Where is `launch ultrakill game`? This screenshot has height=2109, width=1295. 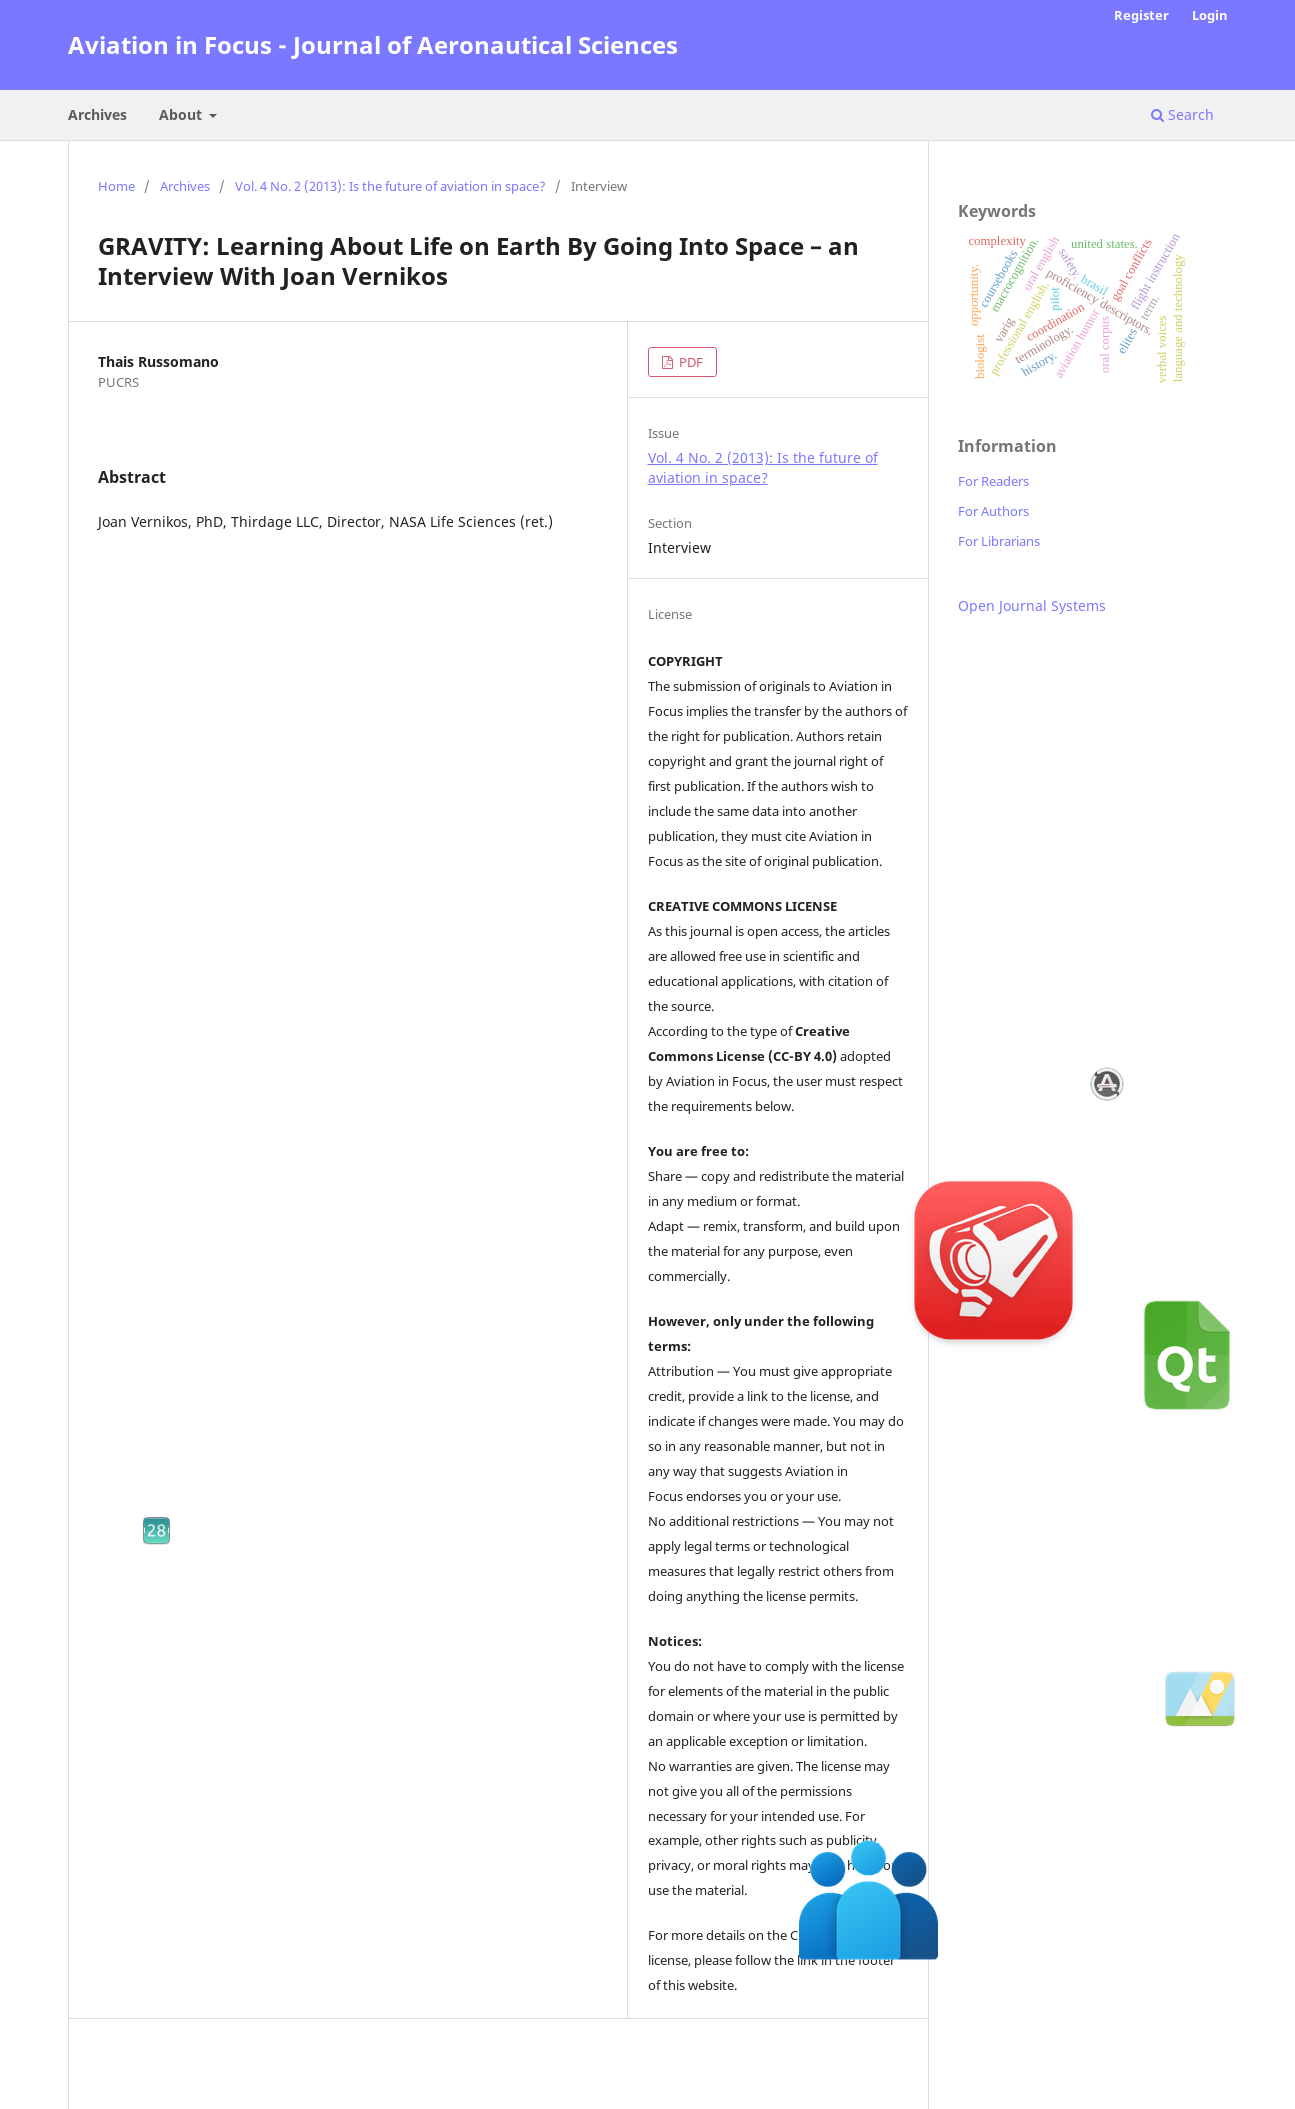
launch ultrakill game is located at coordinates (993, 1260).